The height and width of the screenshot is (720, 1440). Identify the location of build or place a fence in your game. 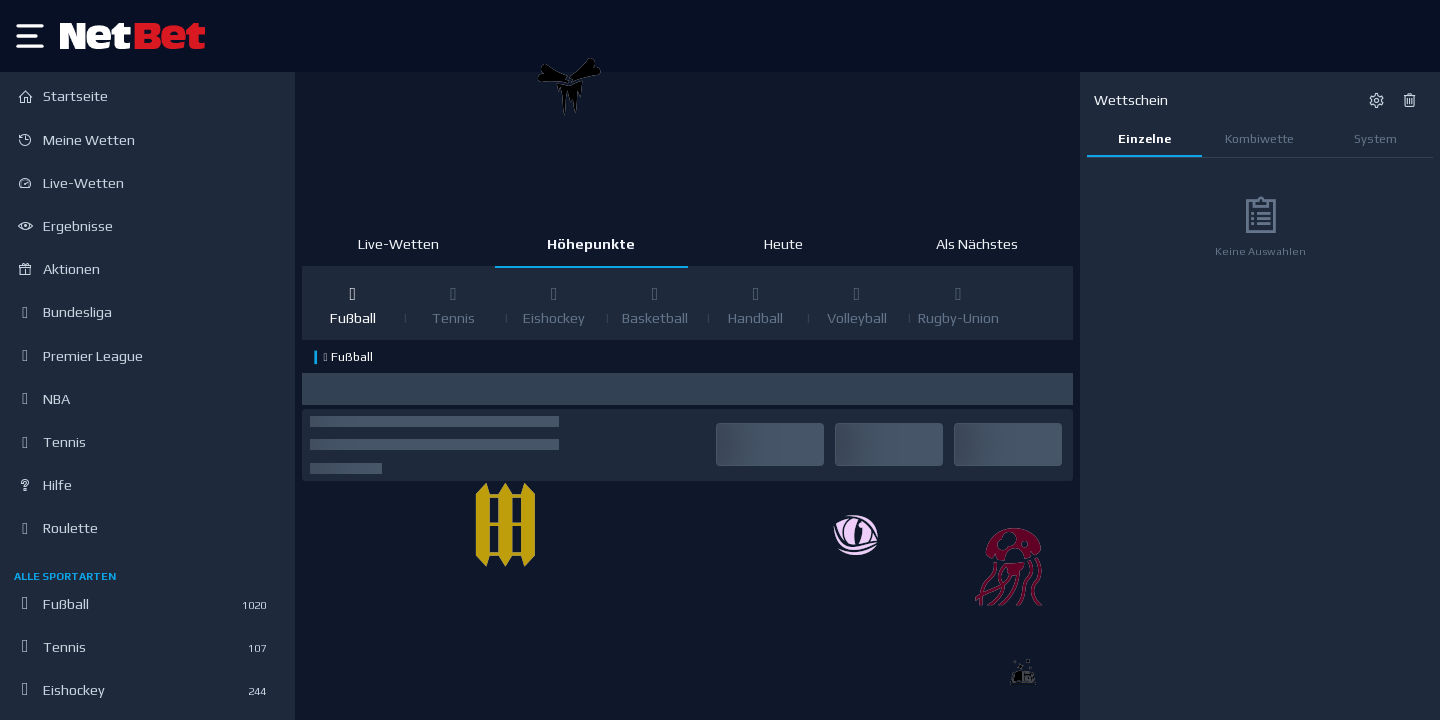
(505, 525).